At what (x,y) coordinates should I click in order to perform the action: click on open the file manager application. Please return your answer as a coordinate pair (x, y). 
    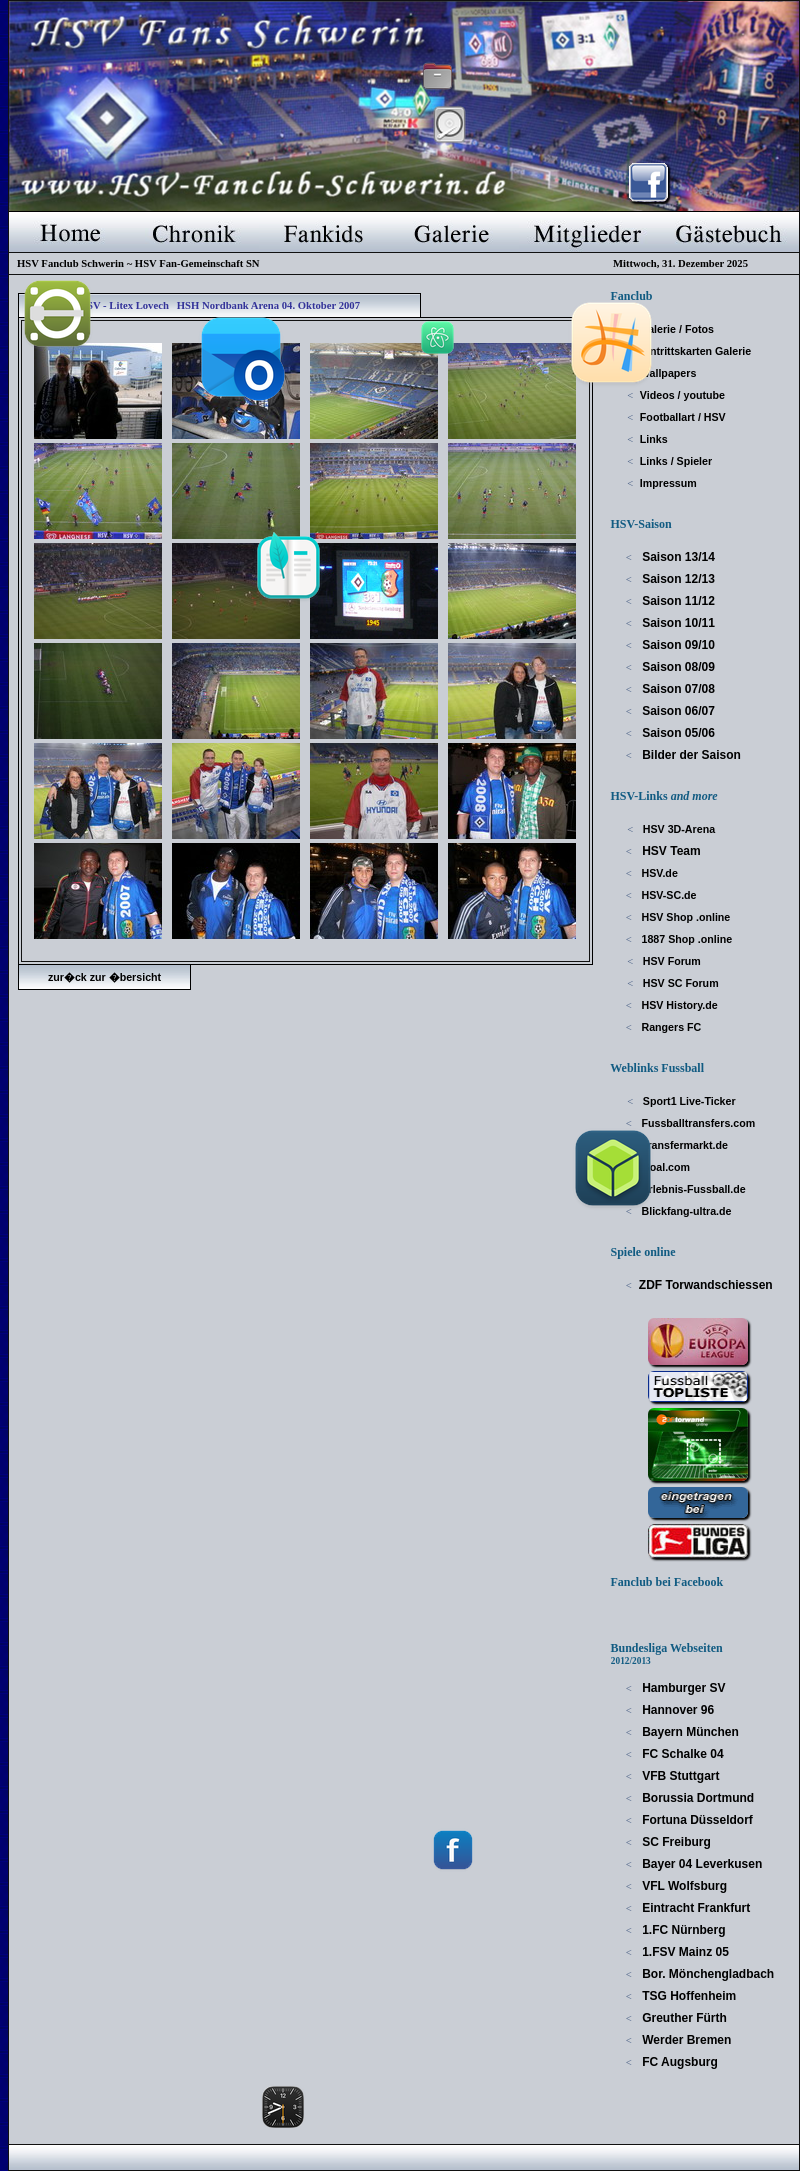
    Looking at the image, I should click on (437, 75).